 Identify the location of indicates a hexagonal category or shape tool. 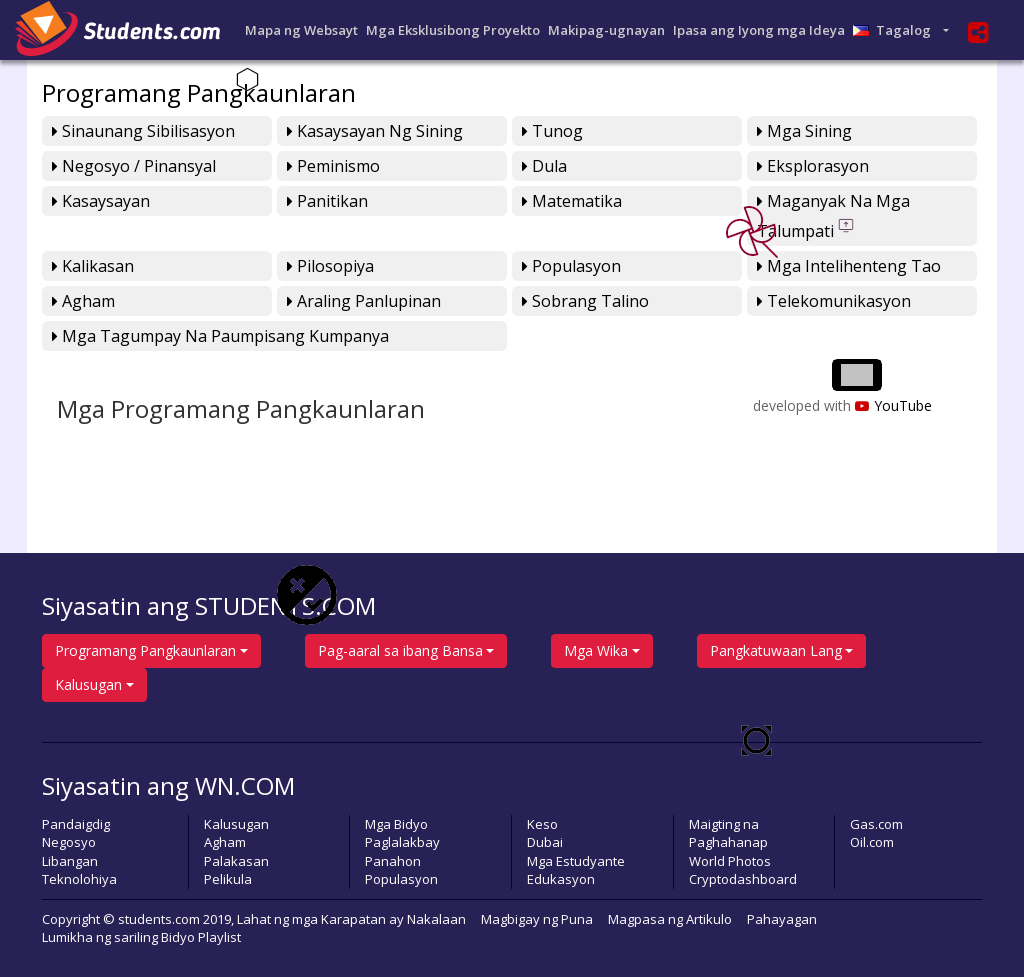
(247, 79).